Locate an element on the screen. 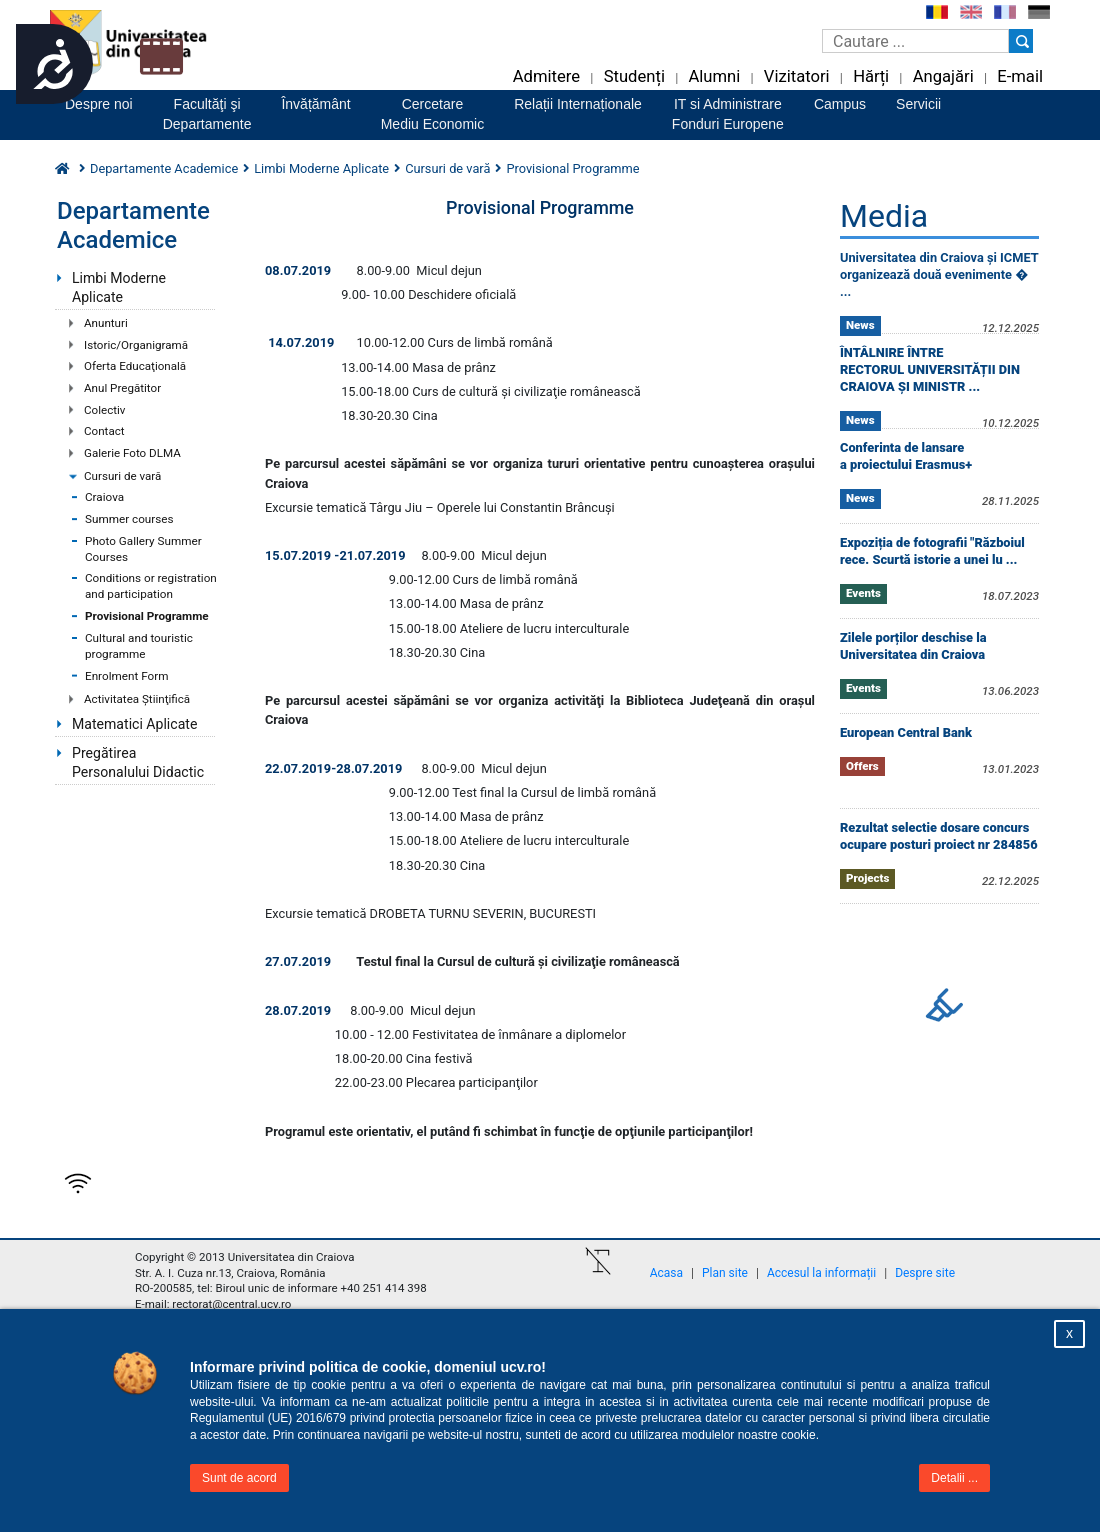 The image size is (1100, 1532). view video or film content is located at coordinates (161, 56).